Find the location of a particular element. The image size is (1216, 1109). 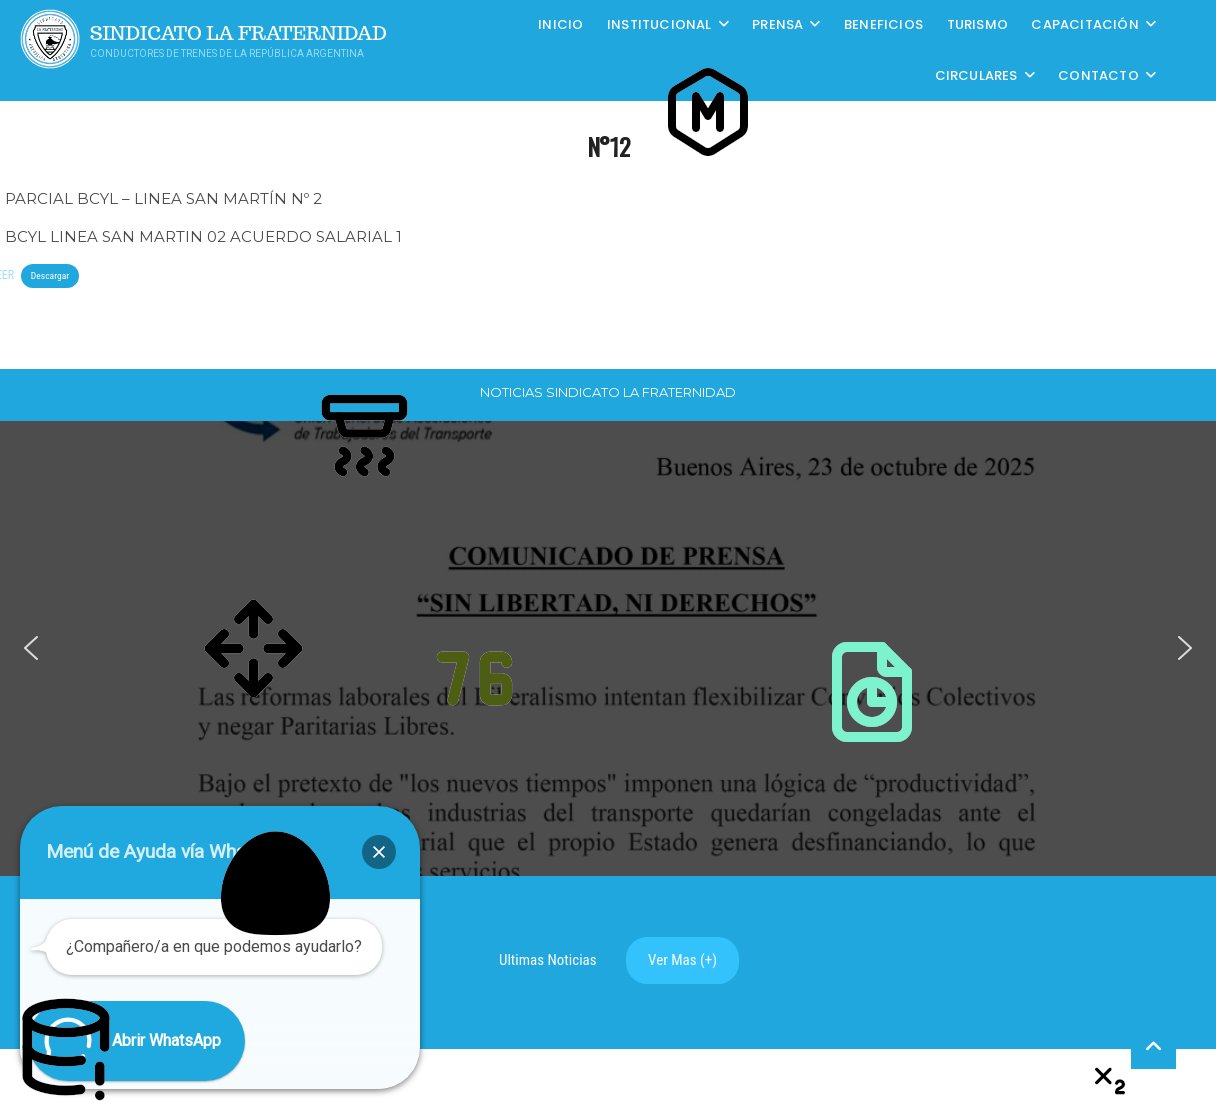

decorative blob shape element is located at coordinates (275, 880).